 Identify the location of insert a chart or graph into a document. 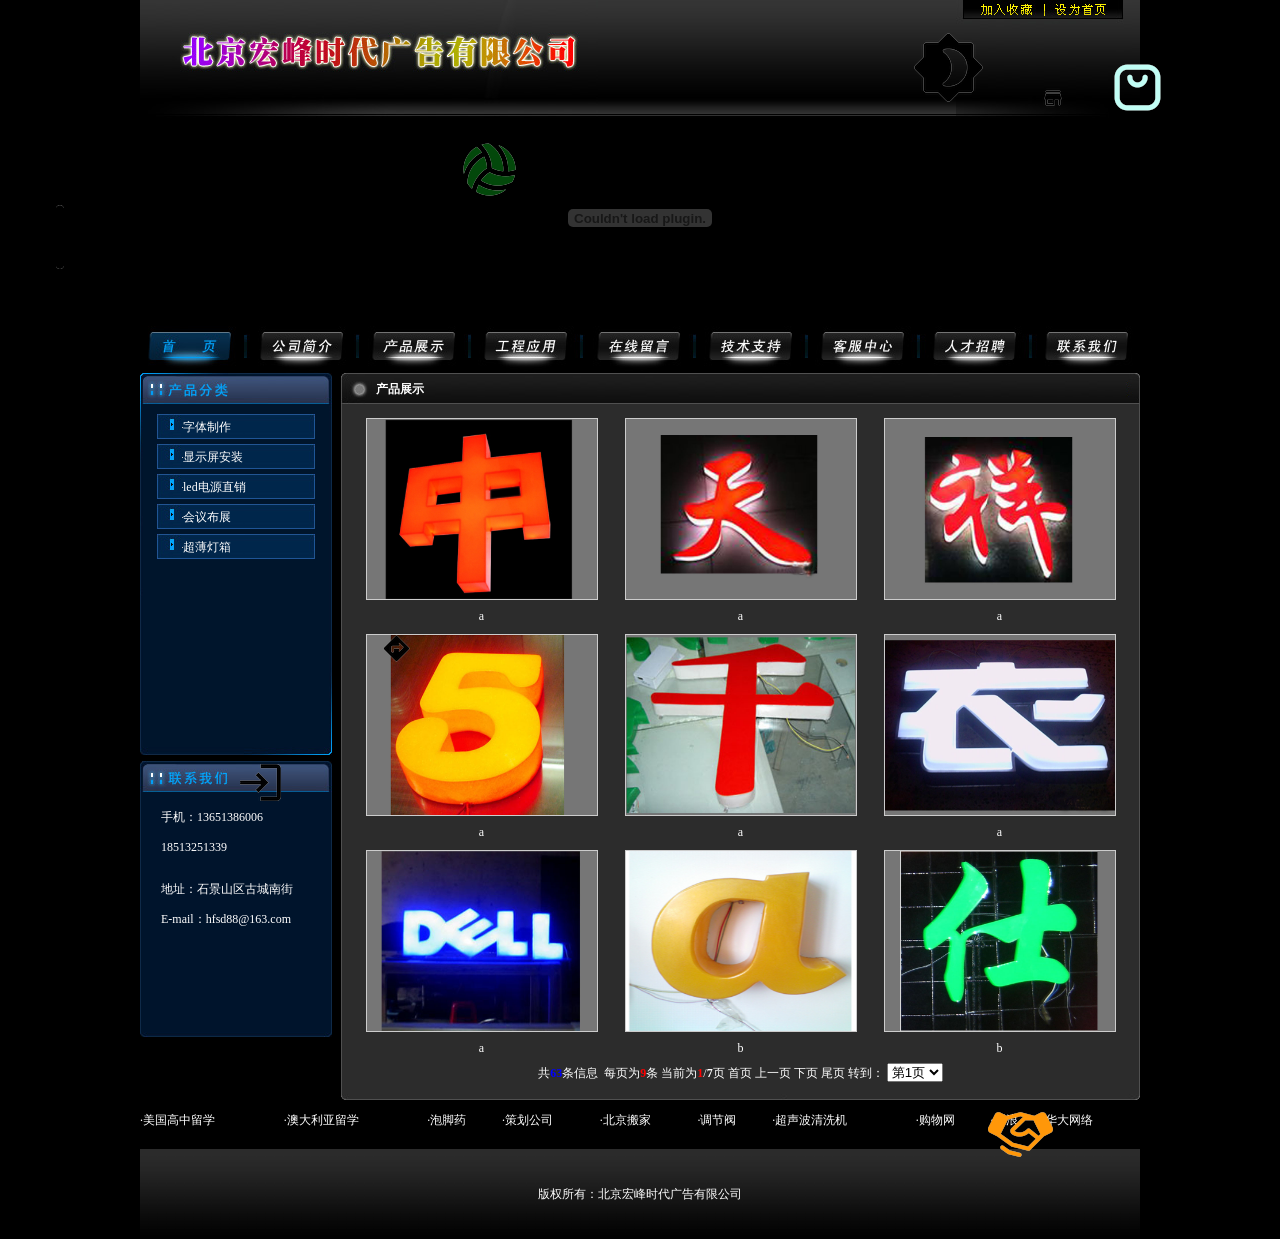
(56, 32).